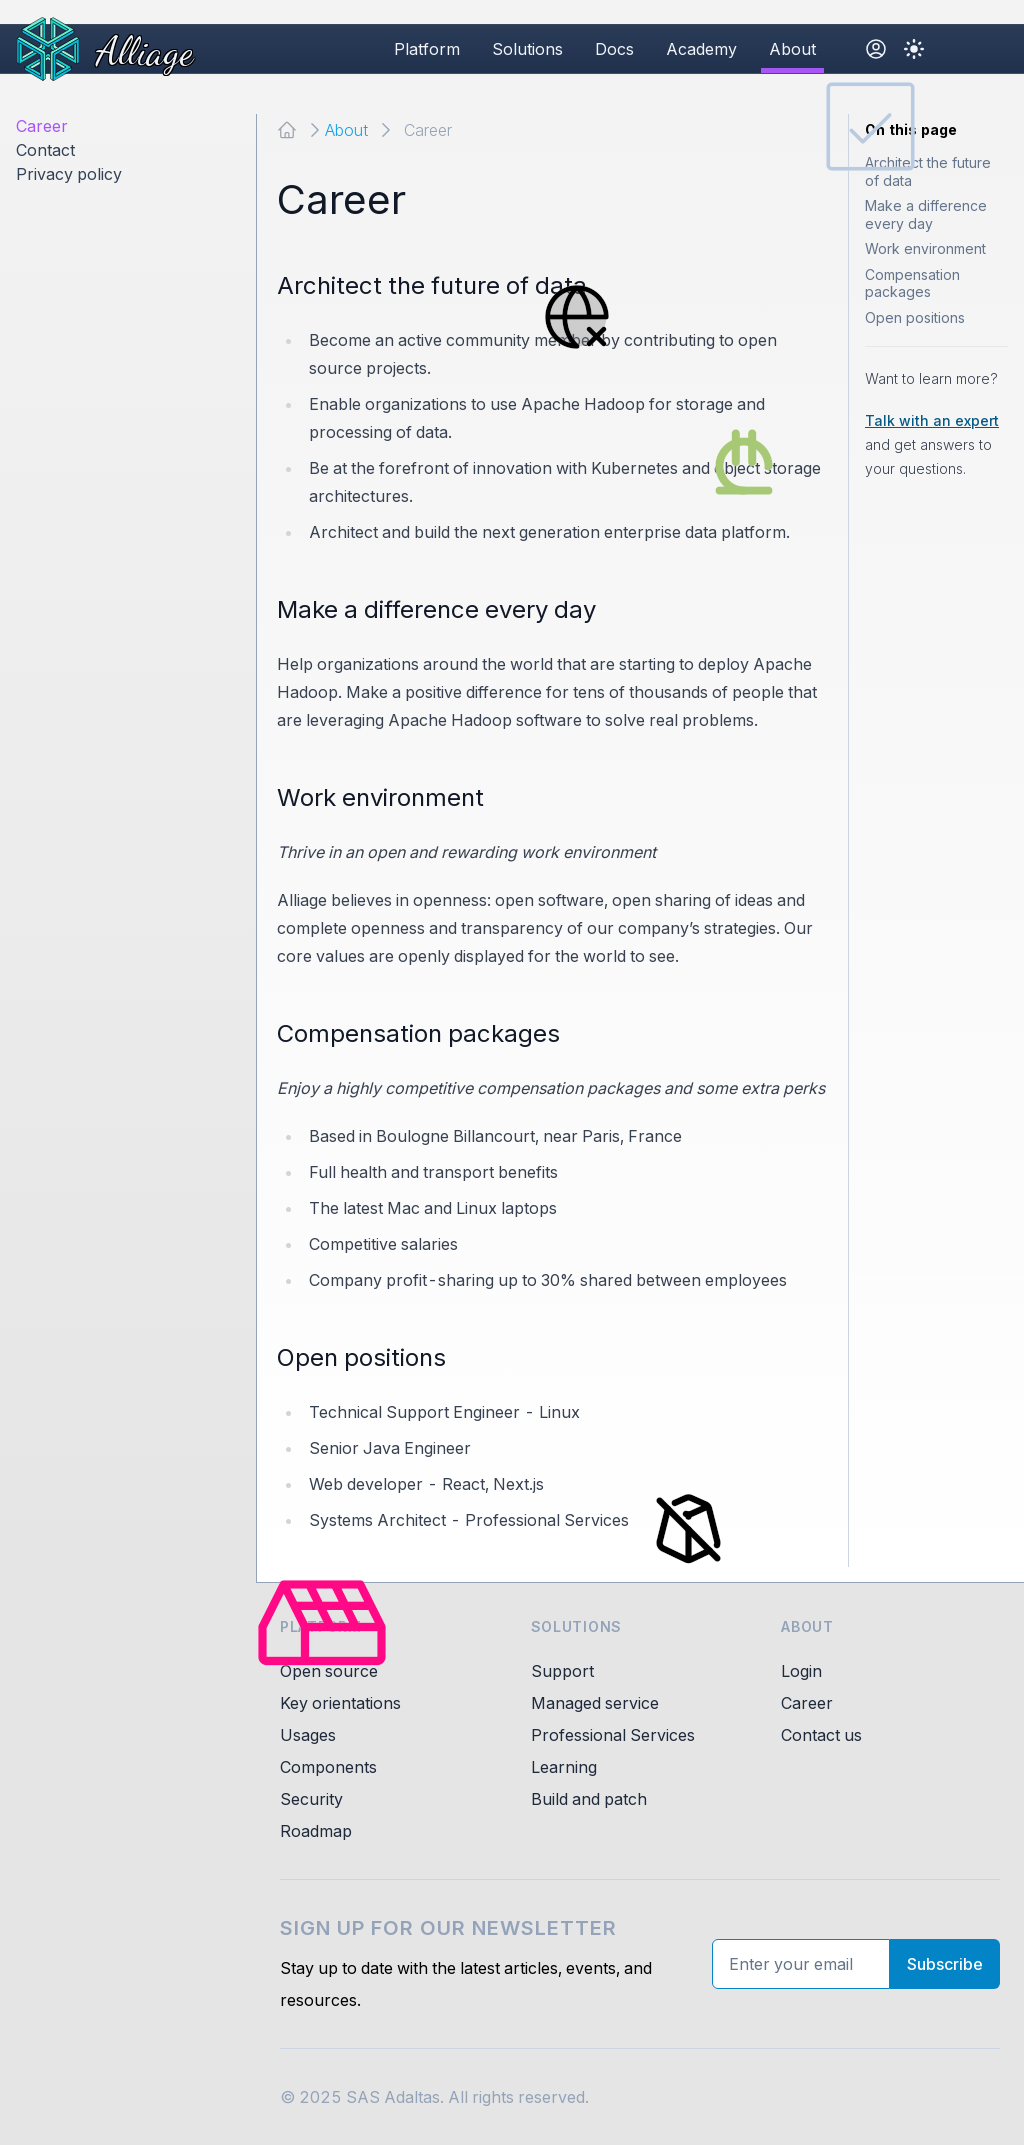 Image resolution: width=1024 pixels, height=2145 pixels. I want to click on disable 3D view frustum or perspective mode, so click(688, 1529).